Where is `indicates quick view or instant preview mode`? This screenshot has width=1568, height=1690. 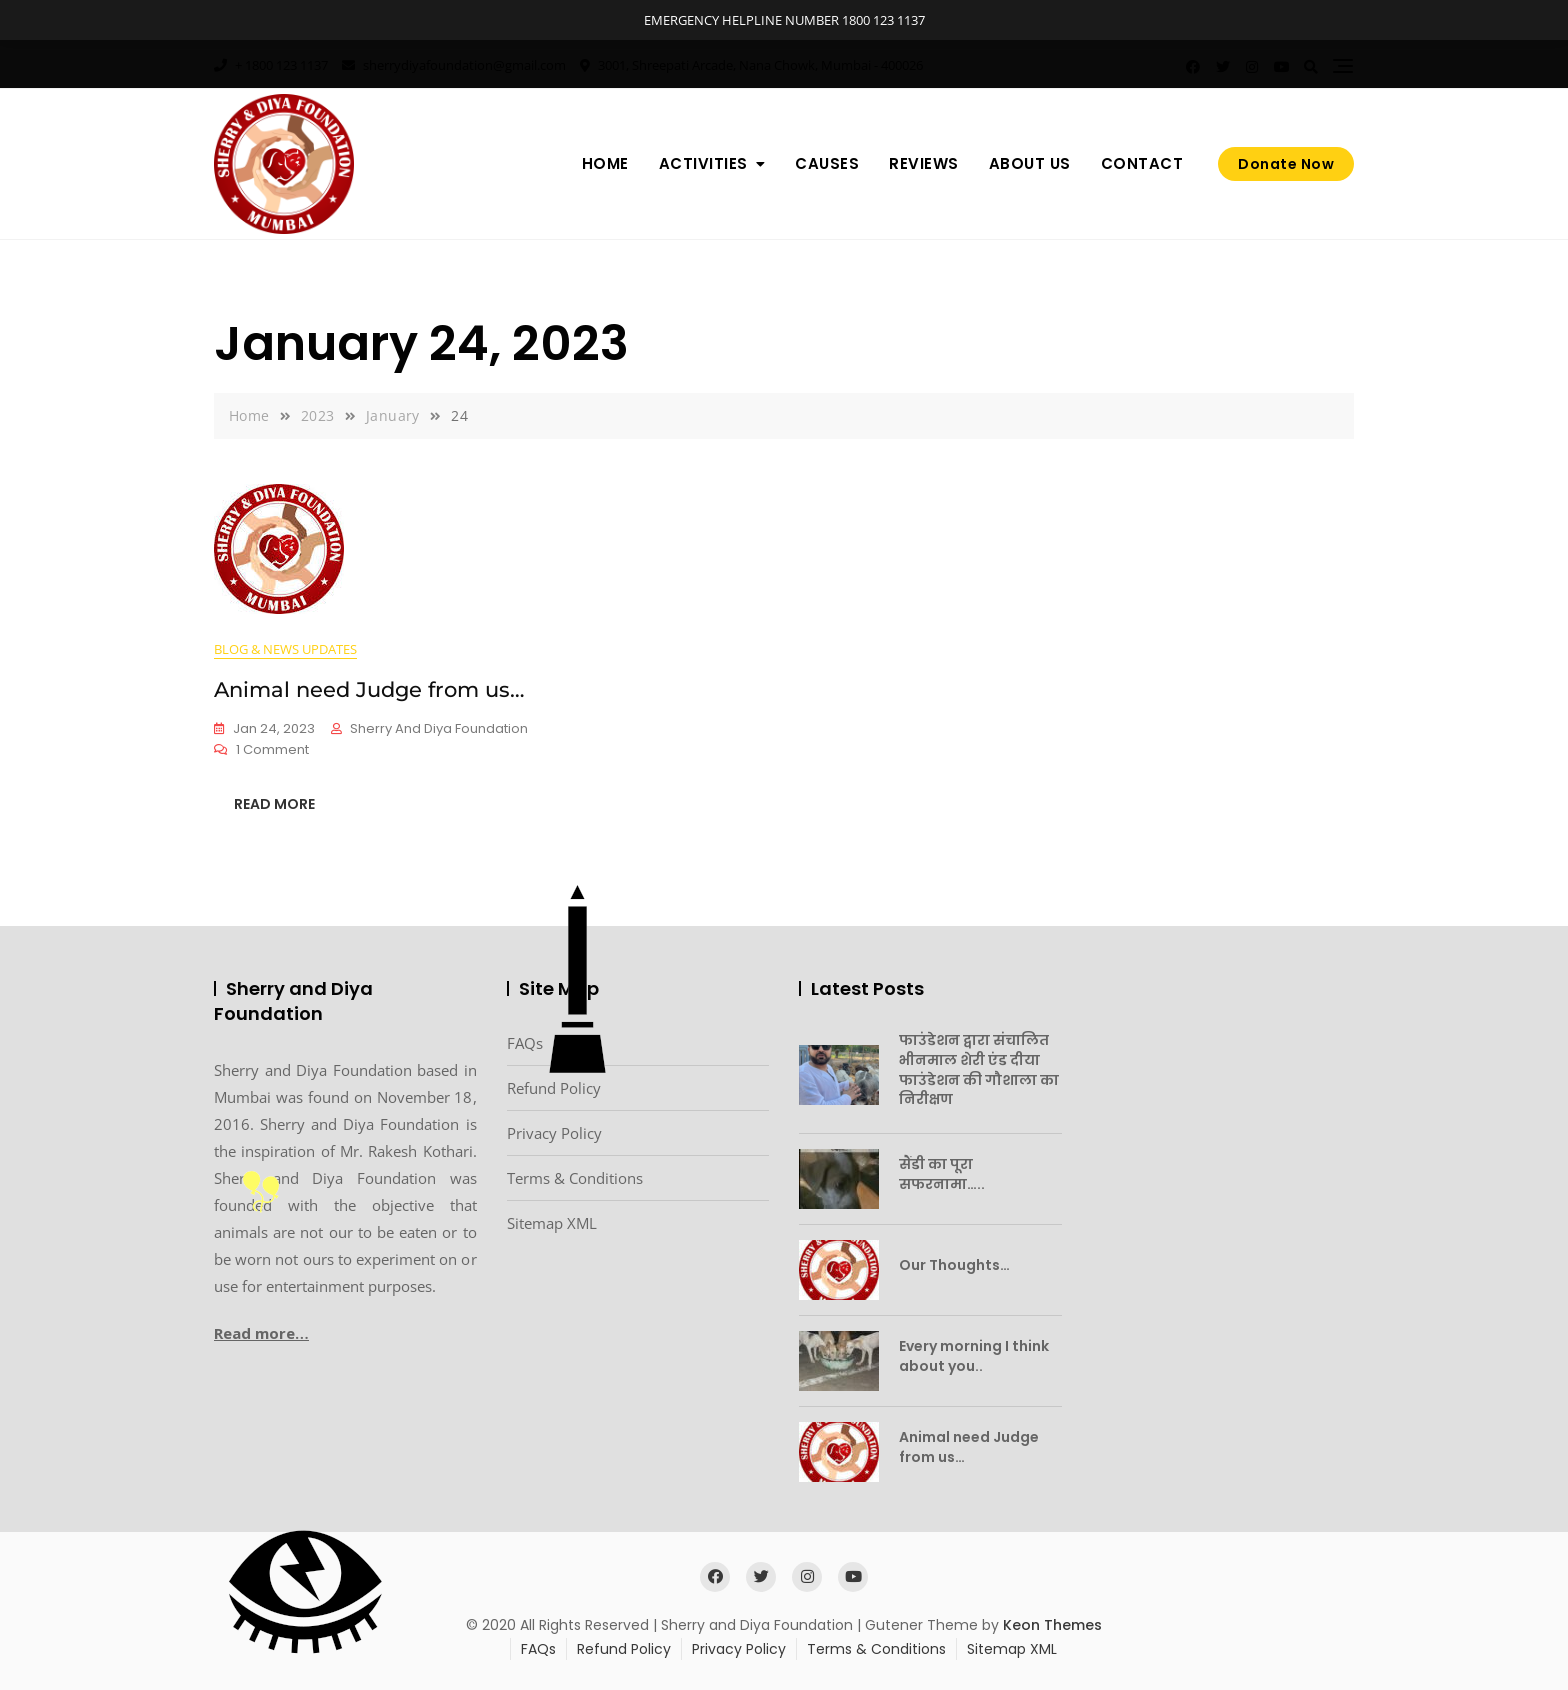
indicates quick view or instant preview mode is located at coordinates (305, 1592).